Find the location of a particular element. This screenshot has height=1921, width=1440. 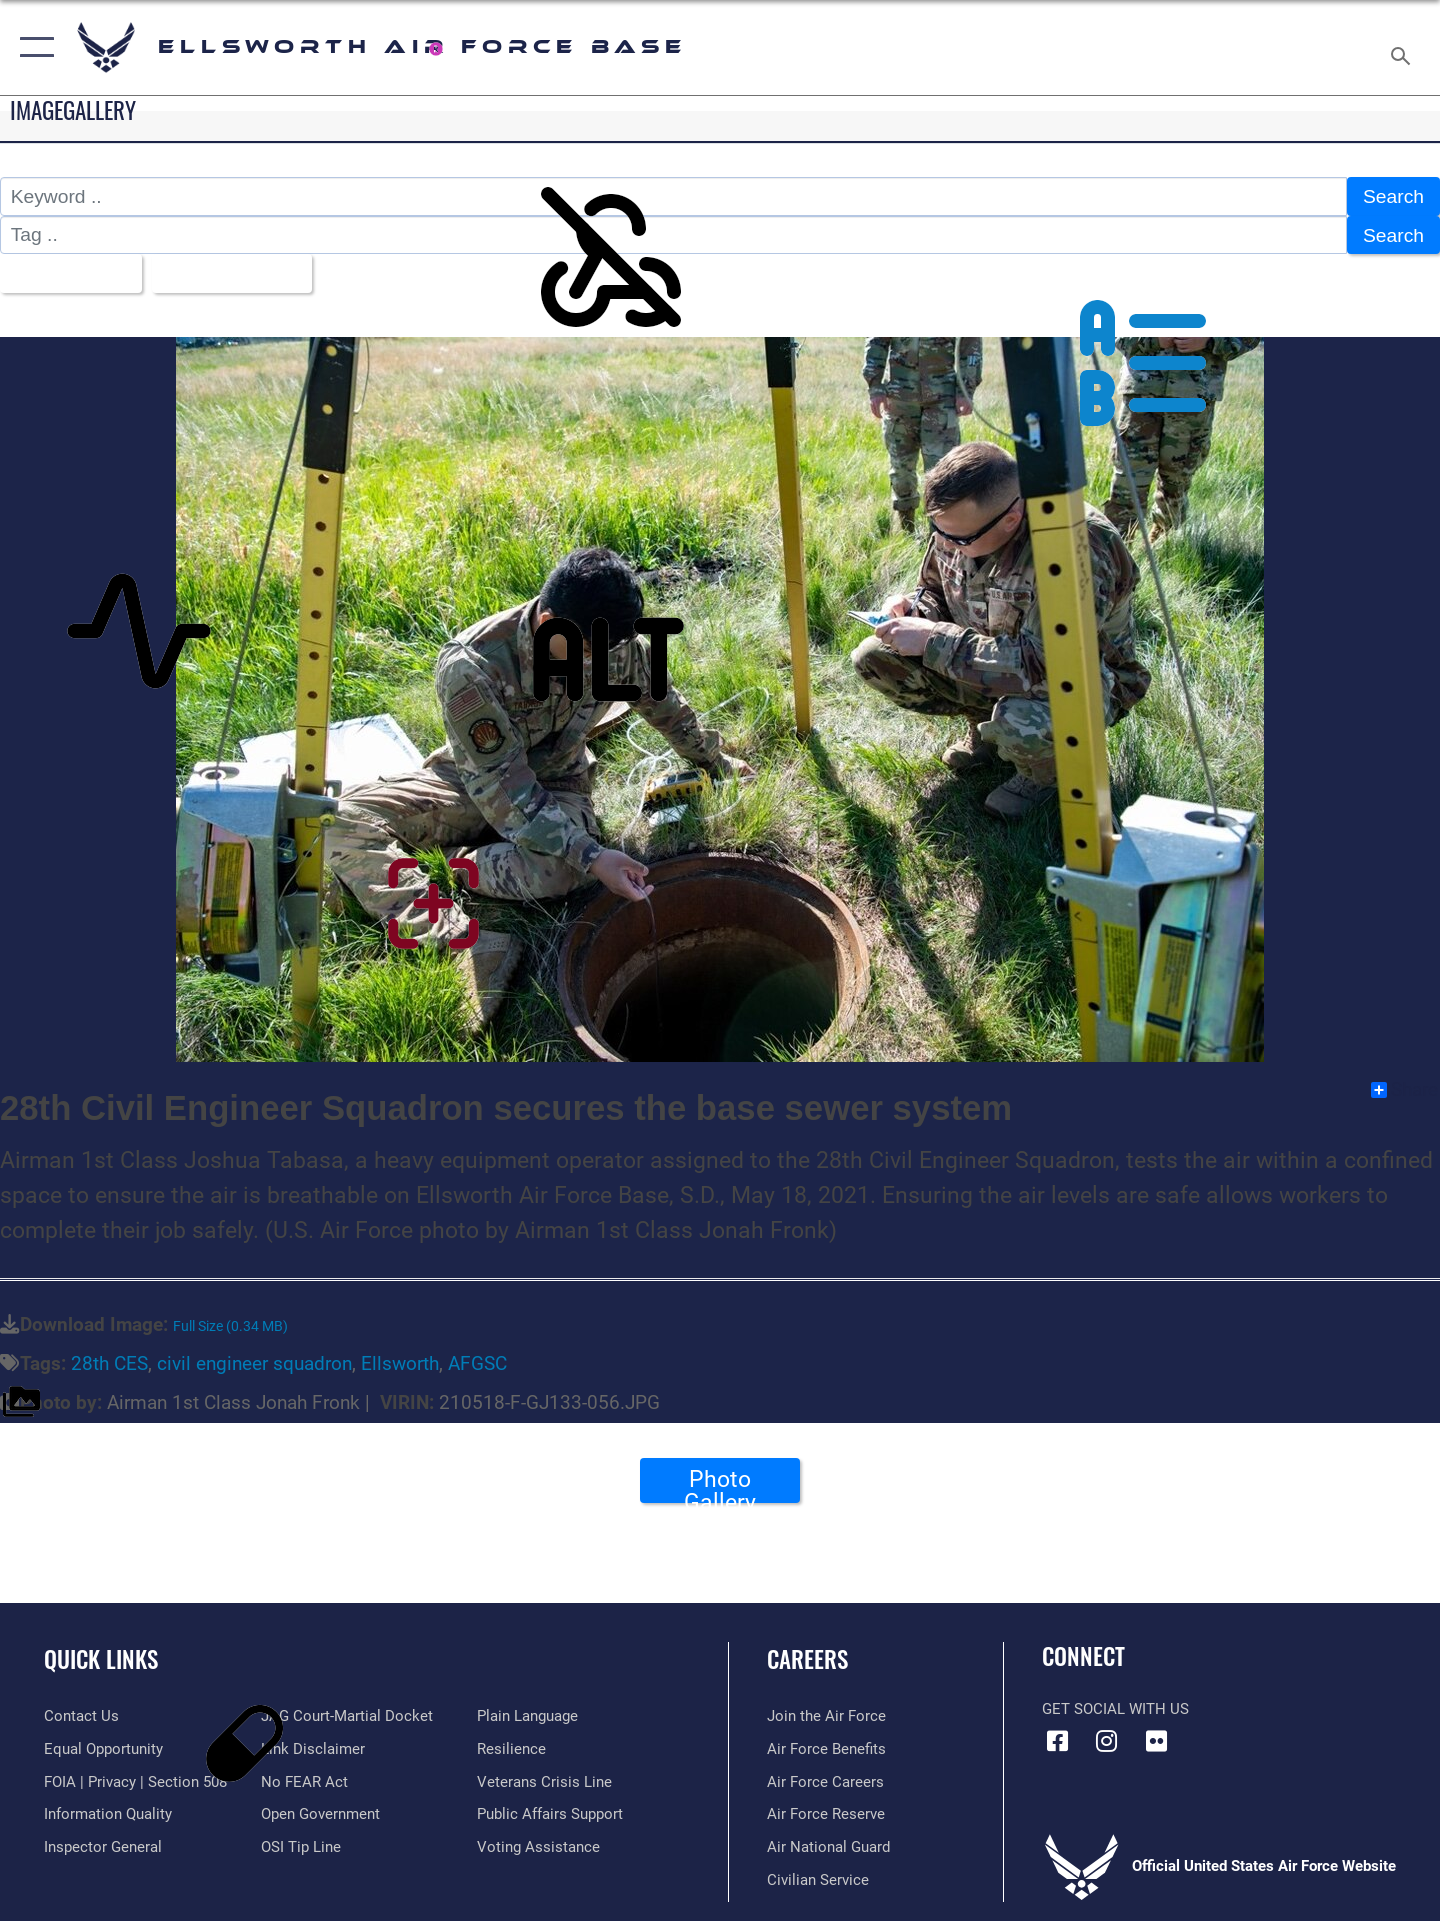

access medication reminders or health settings is located at coordinates (244, 1743).